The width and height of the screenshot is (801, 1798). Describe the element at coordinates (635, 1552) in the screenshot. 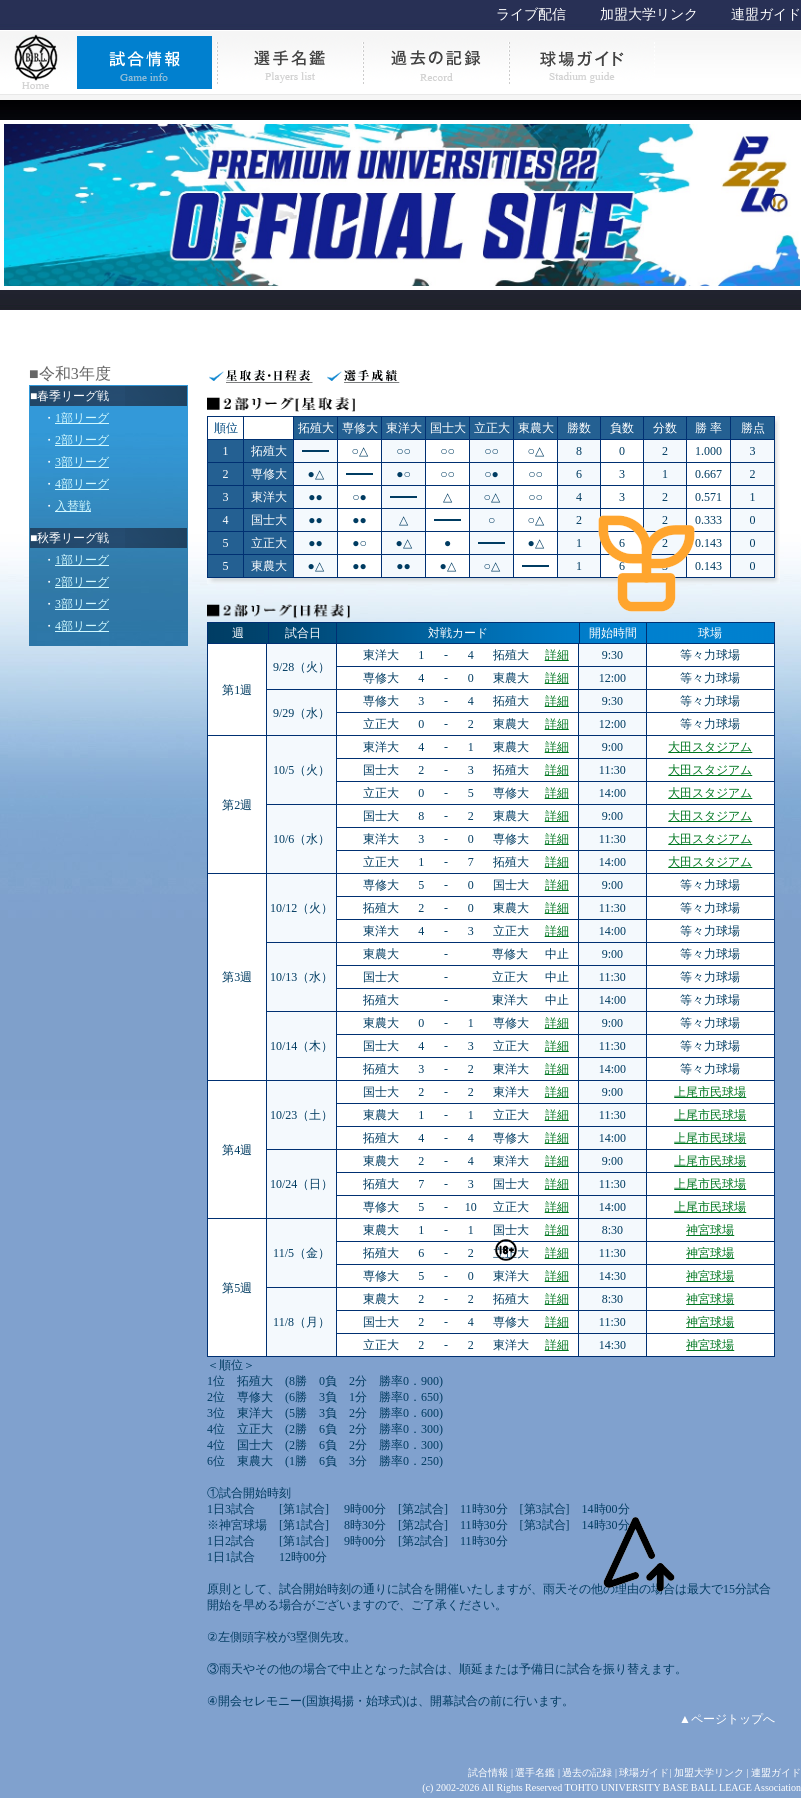

I see `navigate upward or move to previous location` at that location.